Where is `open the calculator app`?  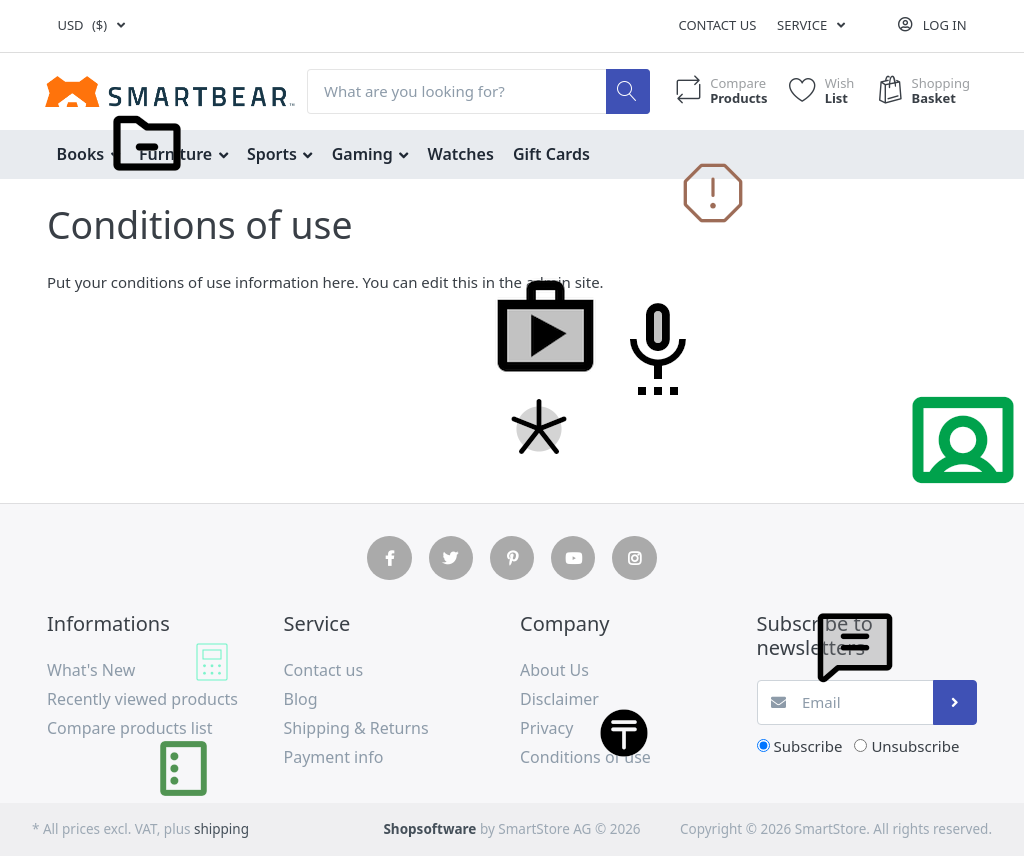
open the calculator app is located at coordinates (212, 662).